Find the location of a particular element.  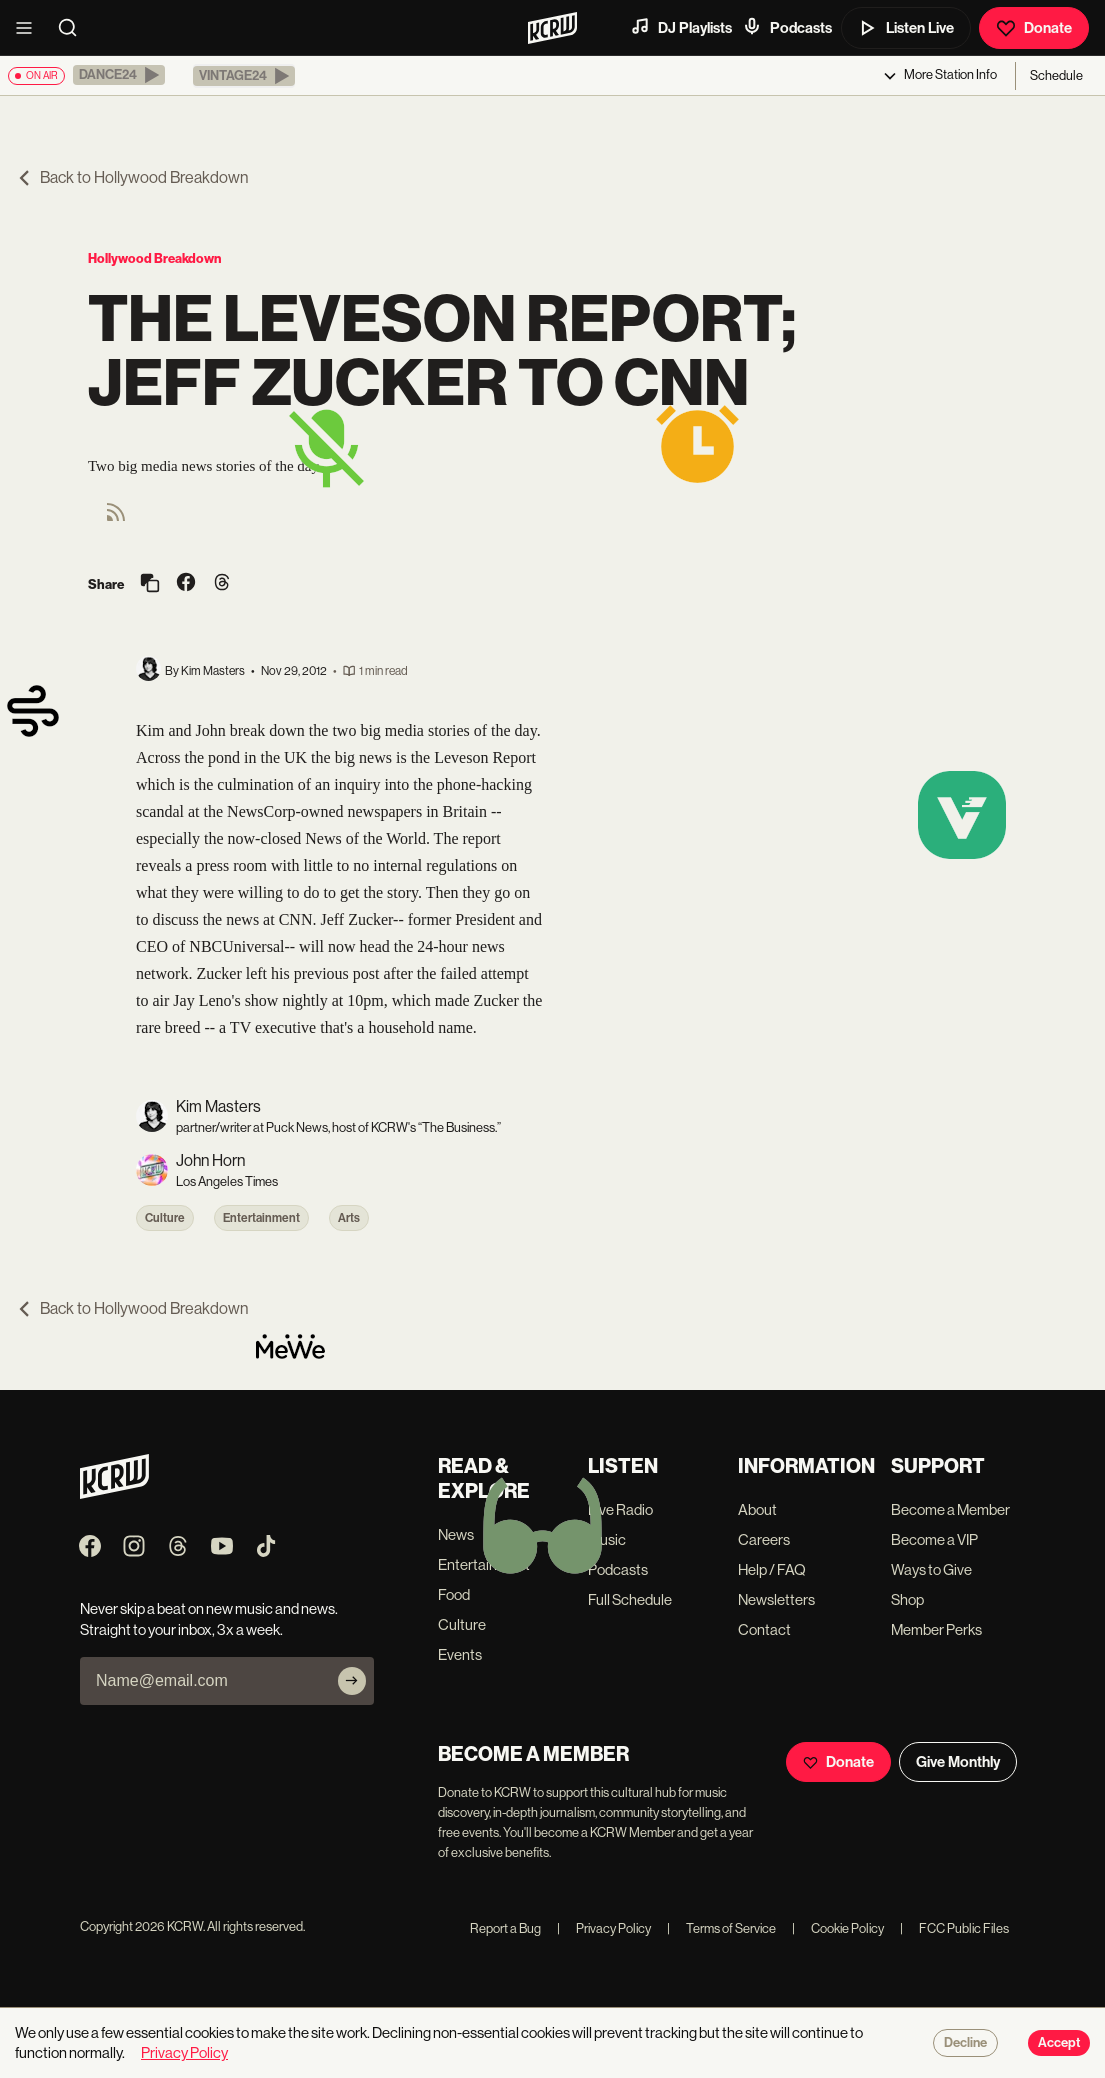

verdaccio private npm registry logo is located at coordinates (962, 815).